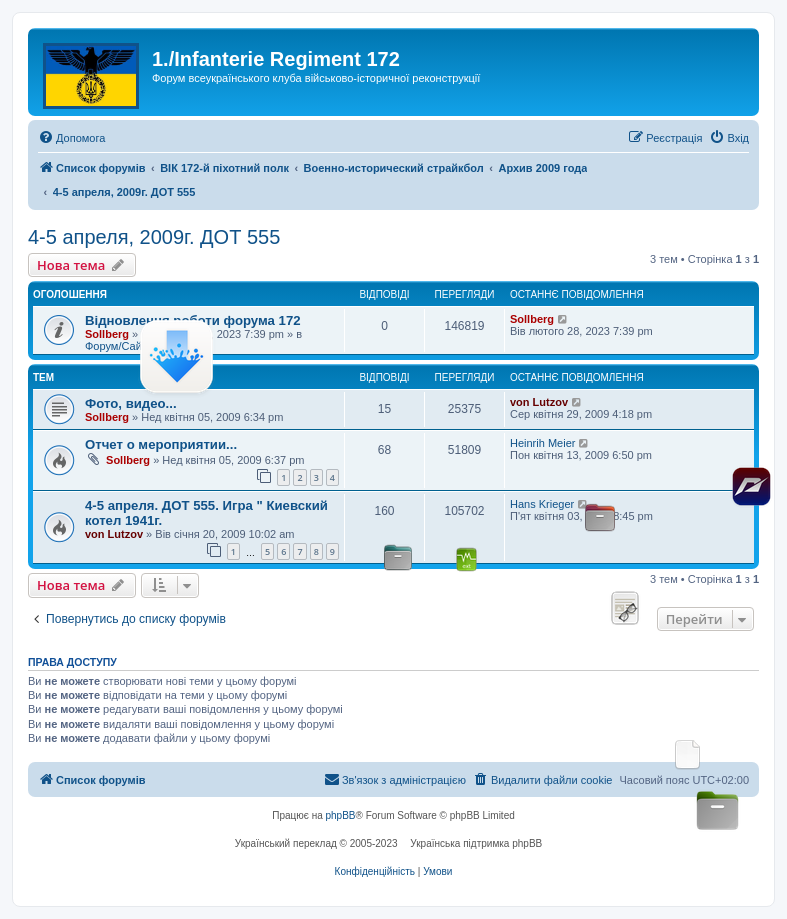 The image size is (787, 919). What do you see at coordinates (466, 559) in the screenshot?
I see `virtualbox extension pack file` at bounding box center [466, 559].